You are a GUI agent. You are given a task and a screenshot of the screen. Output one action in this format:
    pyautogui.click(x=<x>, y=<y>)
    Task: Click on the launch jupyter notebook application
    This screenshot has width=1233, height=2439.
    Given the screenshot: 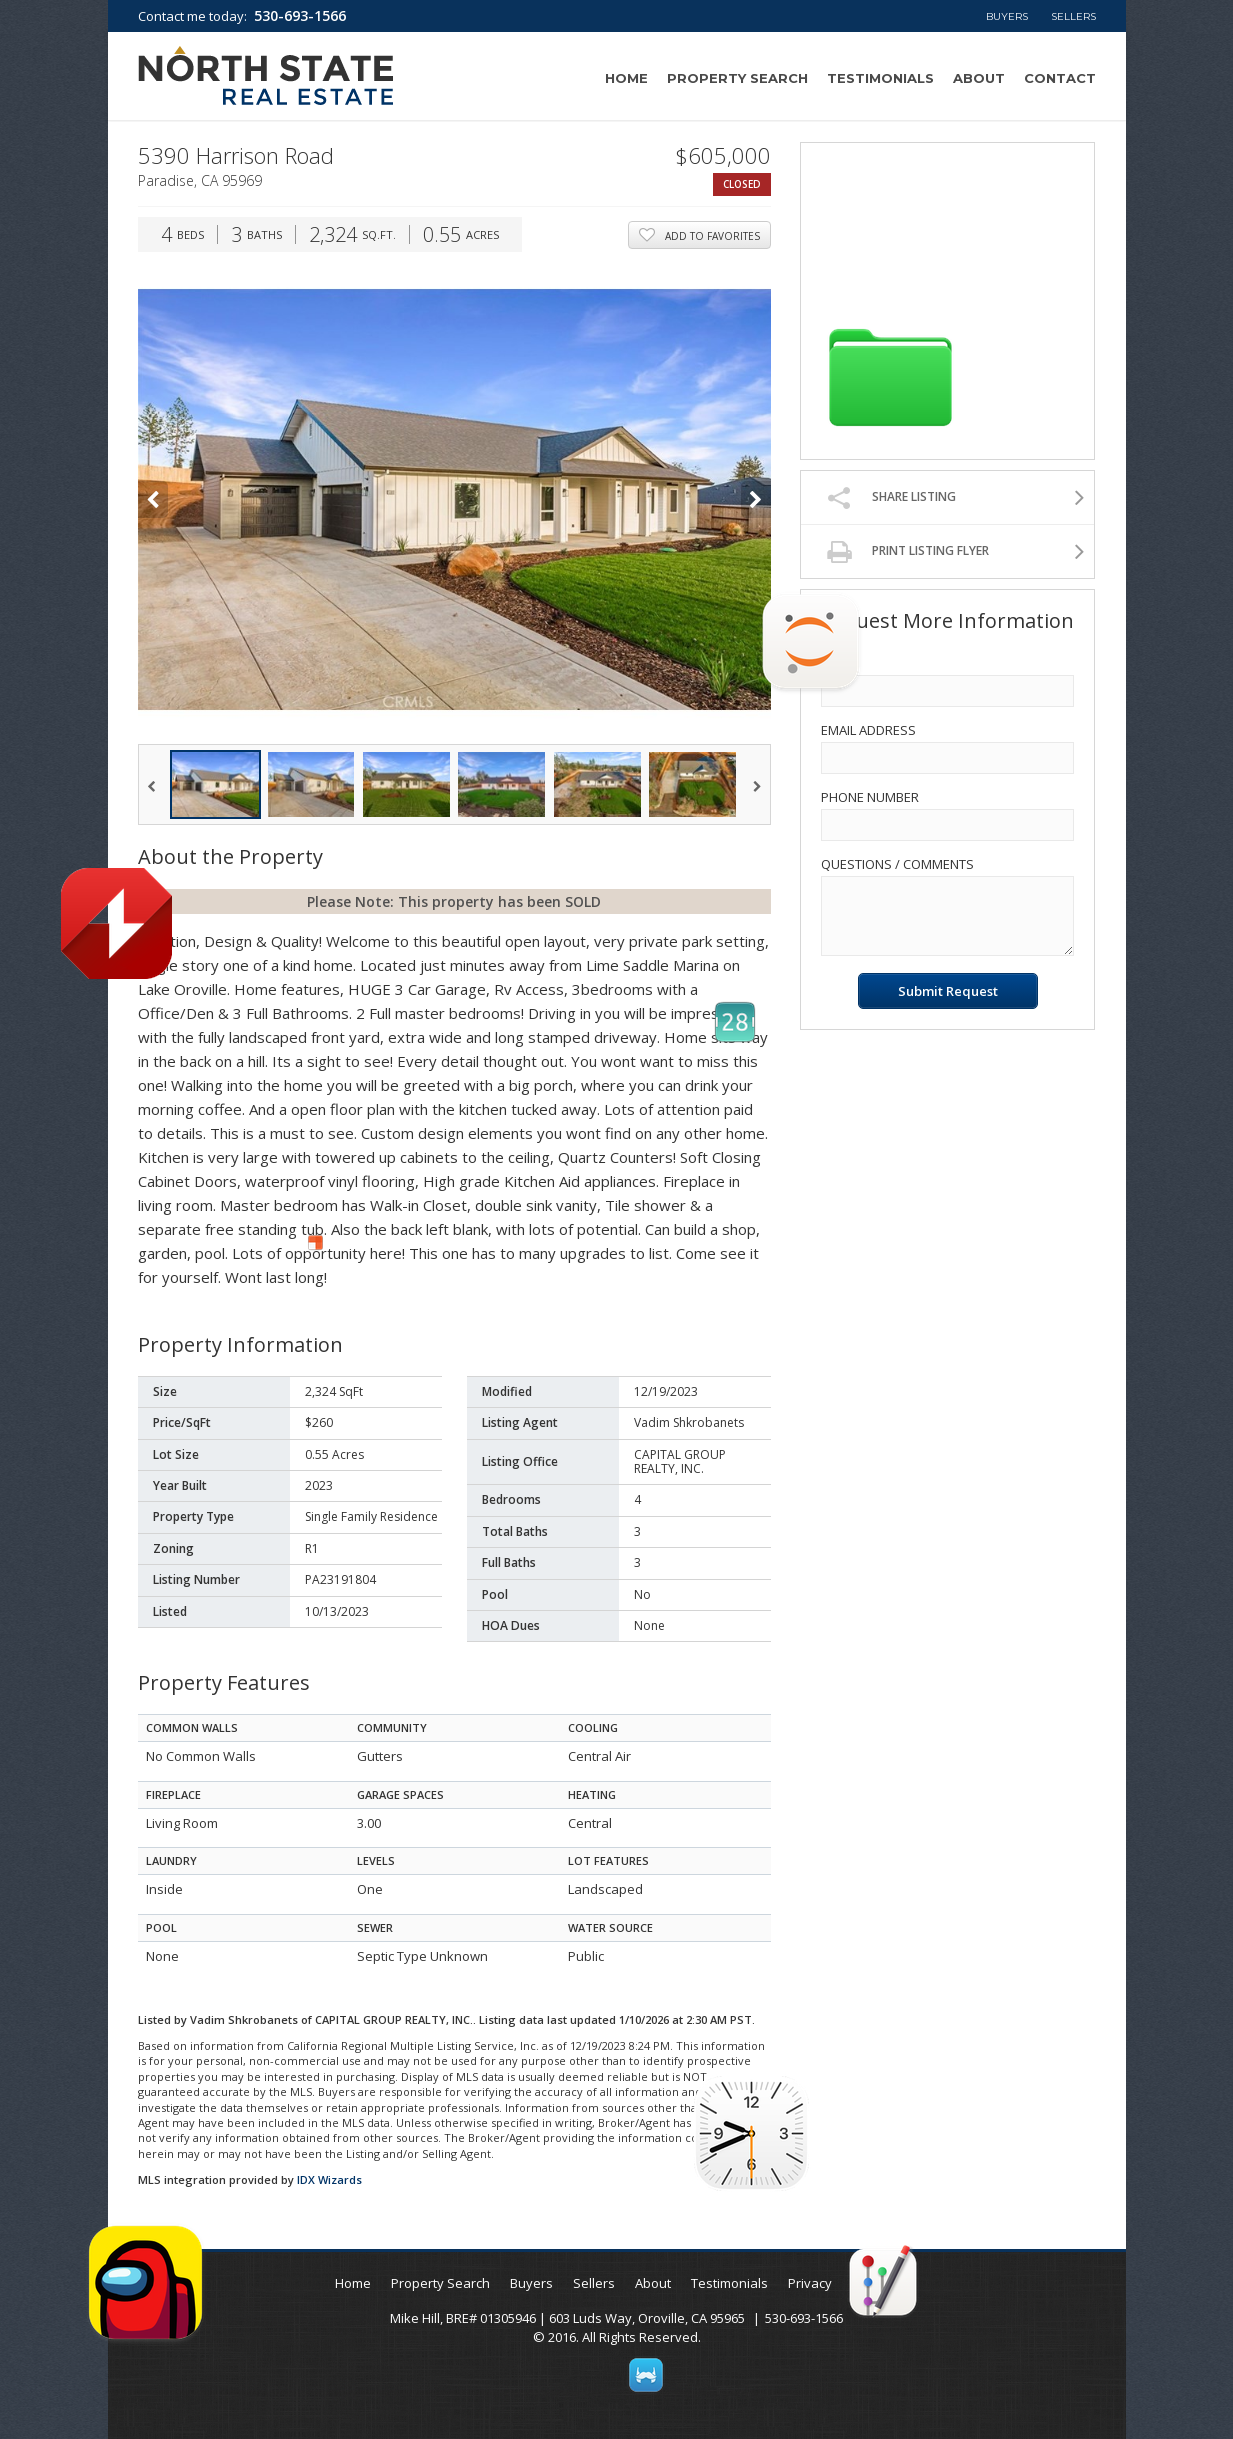 What is the action you would take?
    pyautogui.click(x=809, y=641)
    